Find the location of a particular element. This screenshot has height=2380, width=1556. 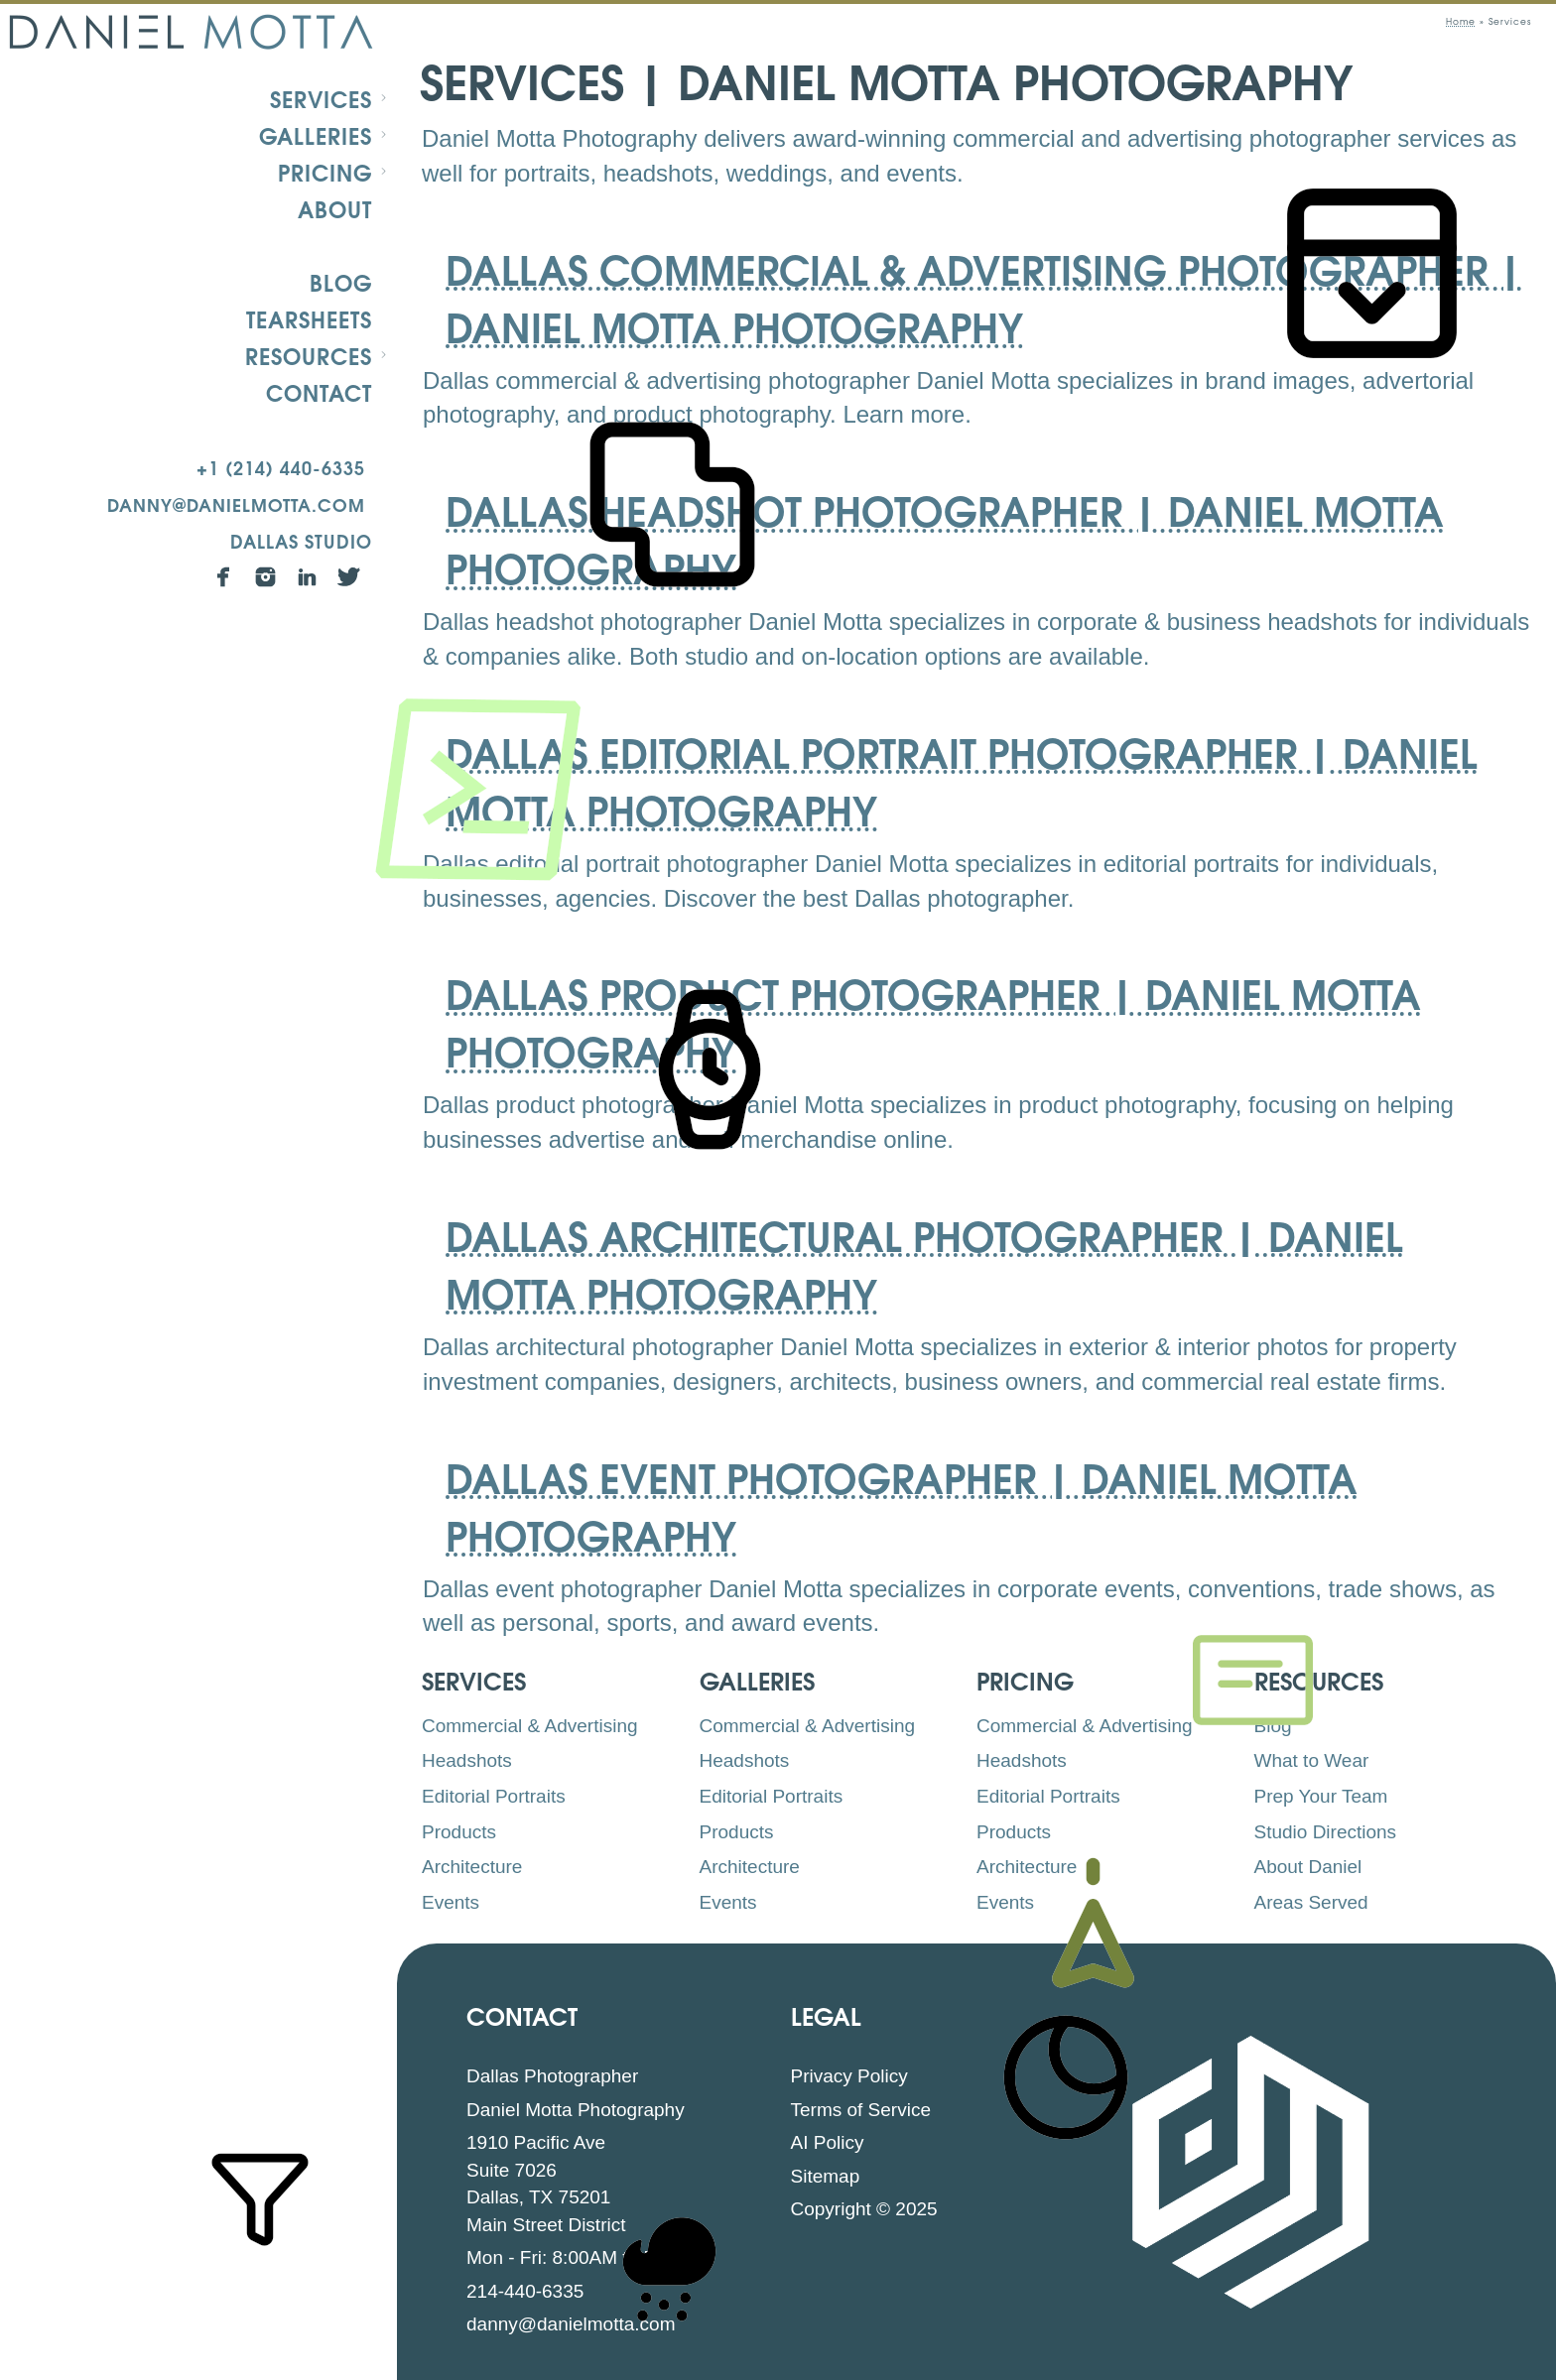

indicates snowy weather conditions is located at coordinates (669, 2267).